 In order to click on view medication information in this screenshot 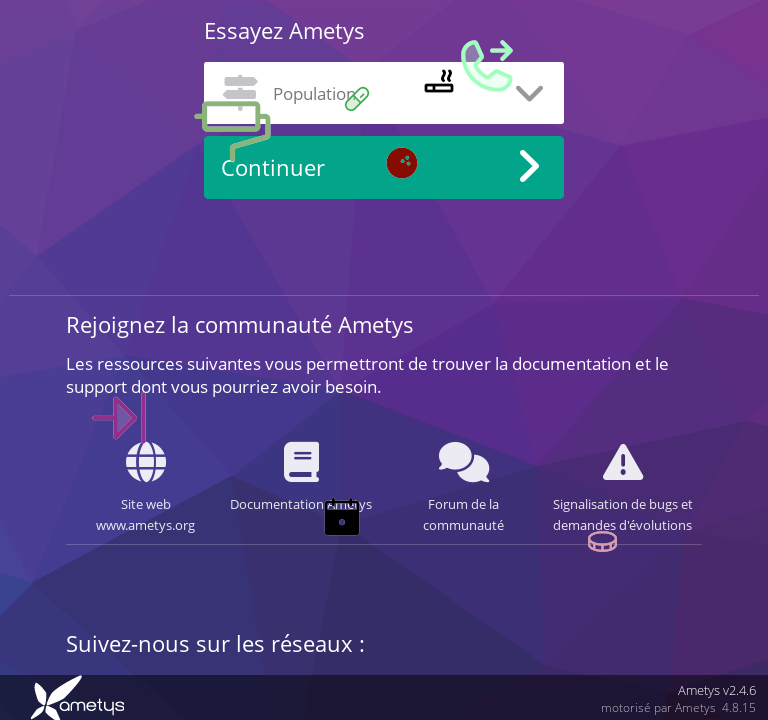, I will do `click(357, 99)`.